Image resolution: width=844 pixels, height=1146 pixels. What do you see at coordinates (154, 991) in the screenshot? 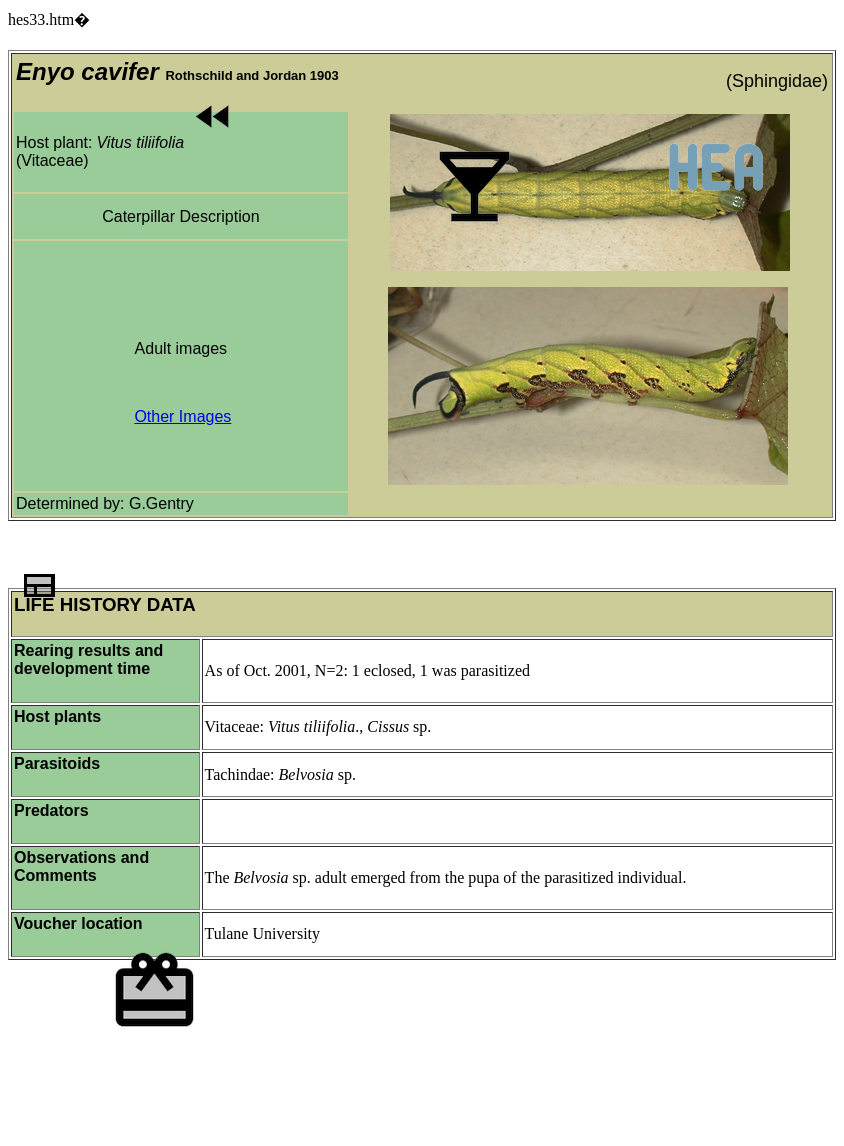
I see `view or redeem a gift card` at bounding box center [154, 991].